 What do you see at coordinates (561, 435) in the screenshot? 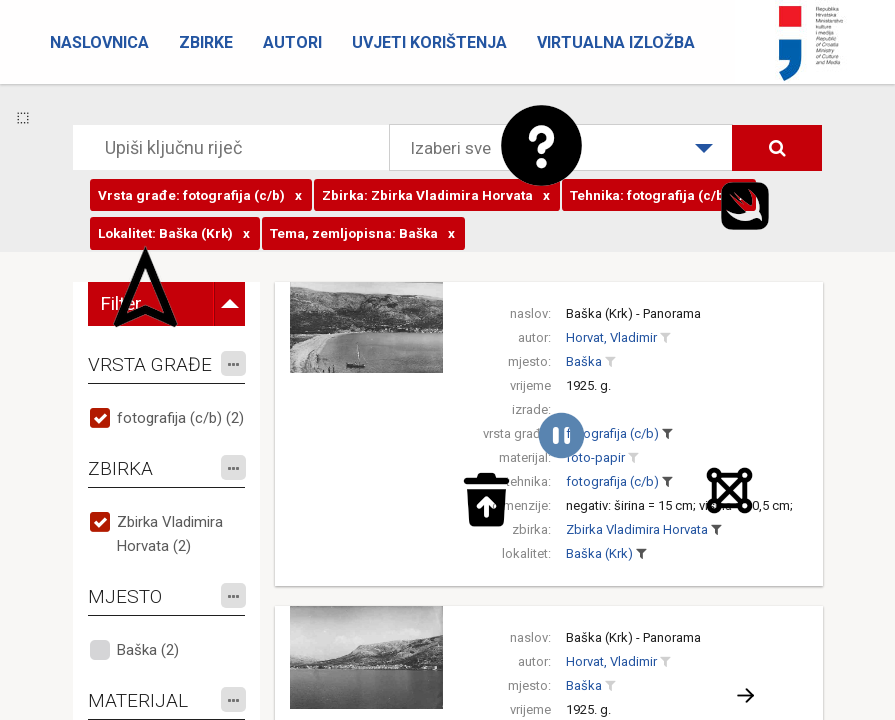
I see `pause media playback` at bounding box center [561, 435].